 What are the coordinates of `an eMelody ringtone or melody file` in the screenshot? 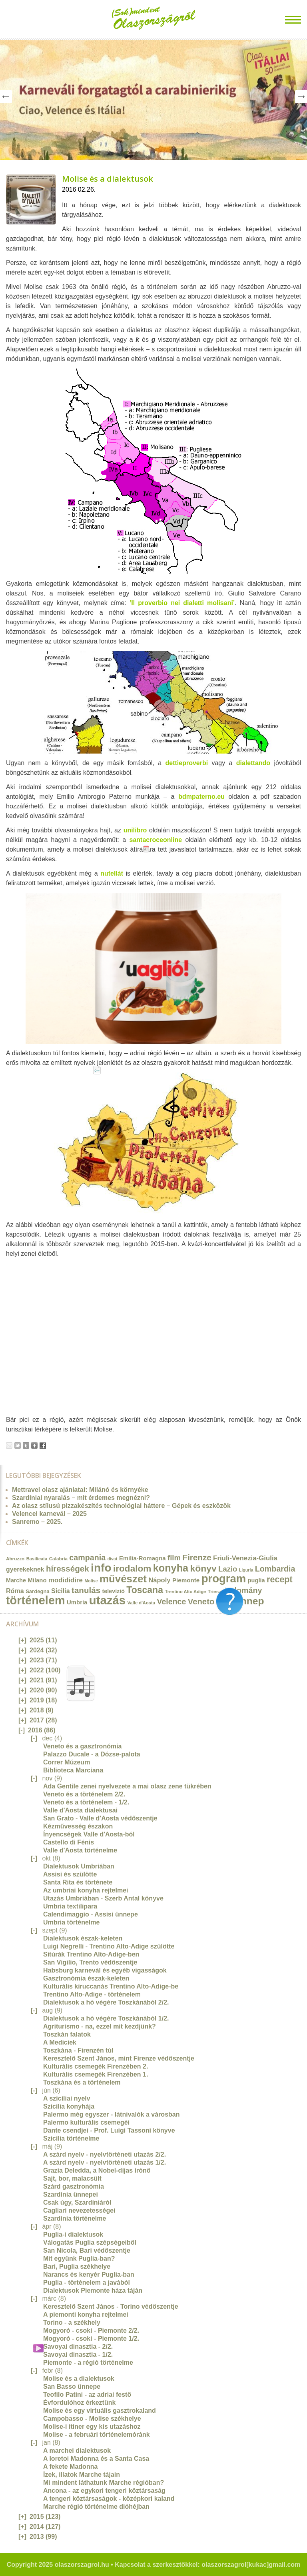 It's located at (80, 1683).